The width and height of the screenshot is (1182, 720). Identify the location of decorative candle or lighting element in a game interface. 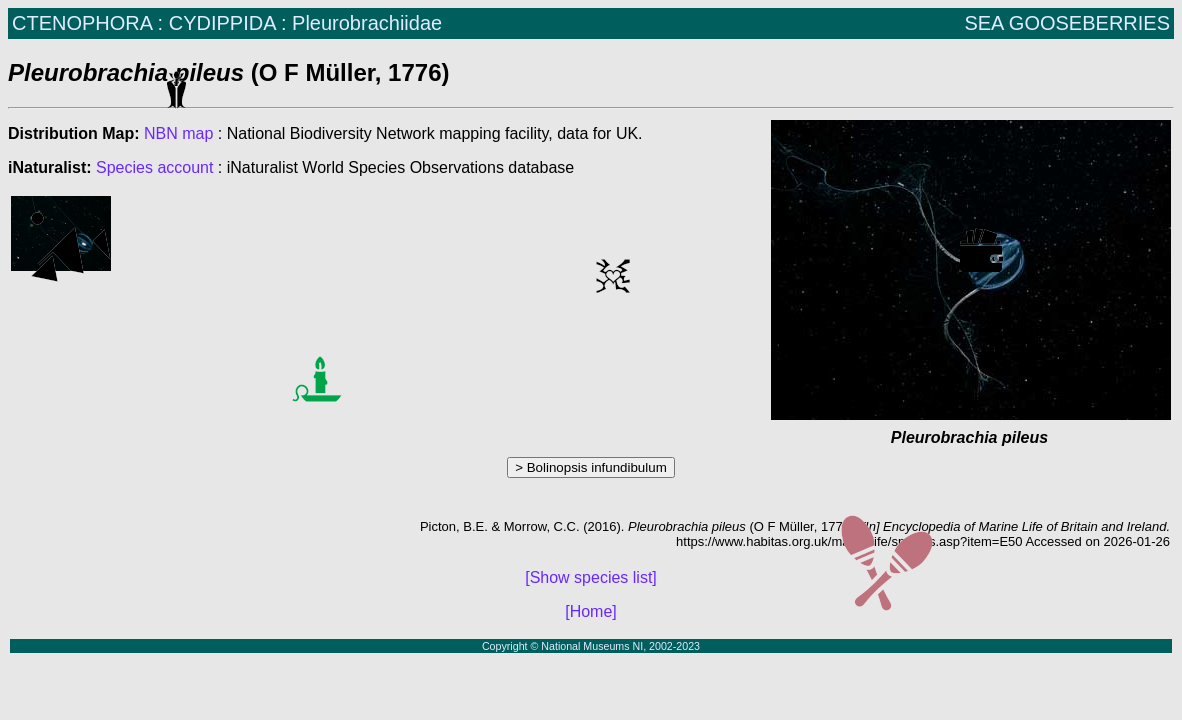
(316, 381).